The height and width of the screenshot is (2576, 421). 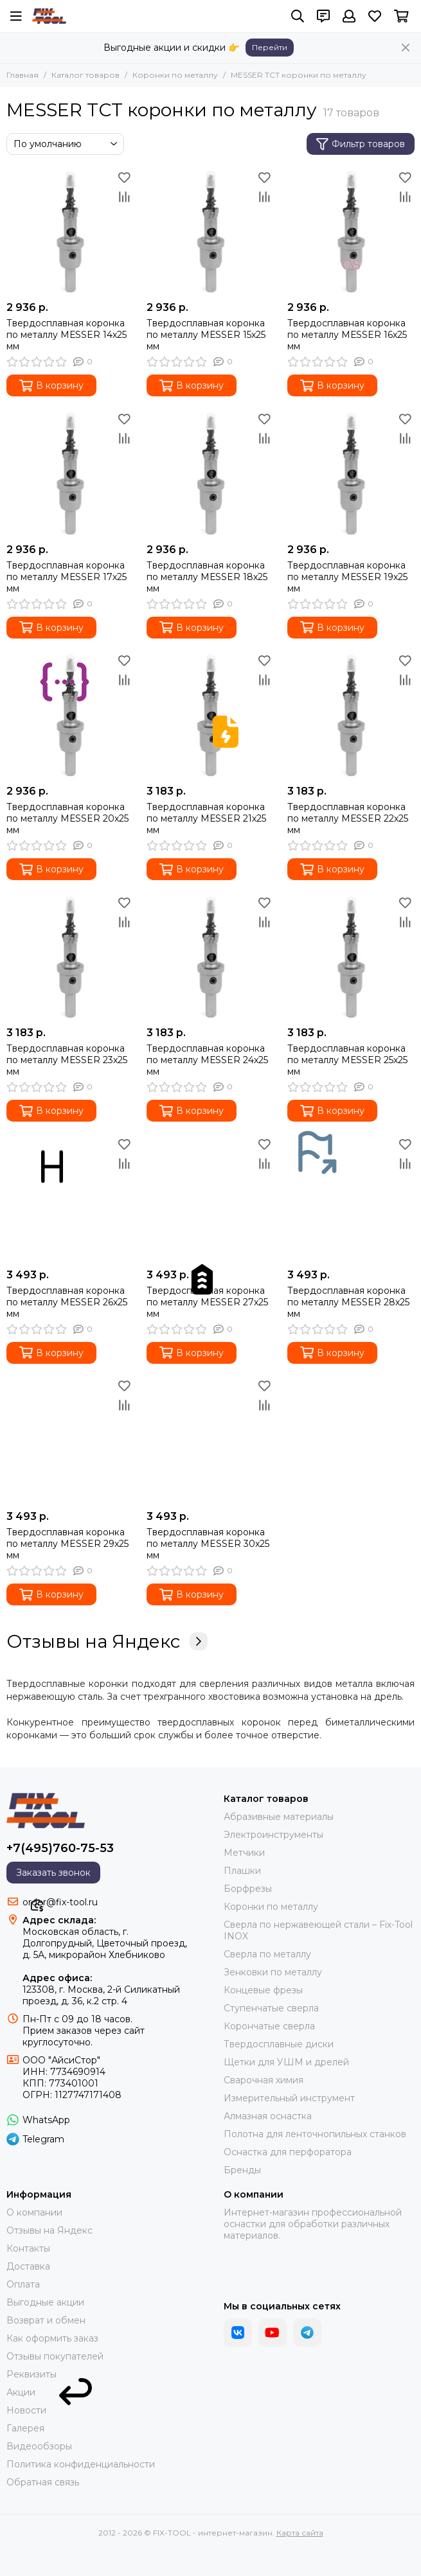 What do you see at coordinates (37, 1905) in the screenshot?
I see `purchase or rent camera equipment` at bounding box center [37, 1905].